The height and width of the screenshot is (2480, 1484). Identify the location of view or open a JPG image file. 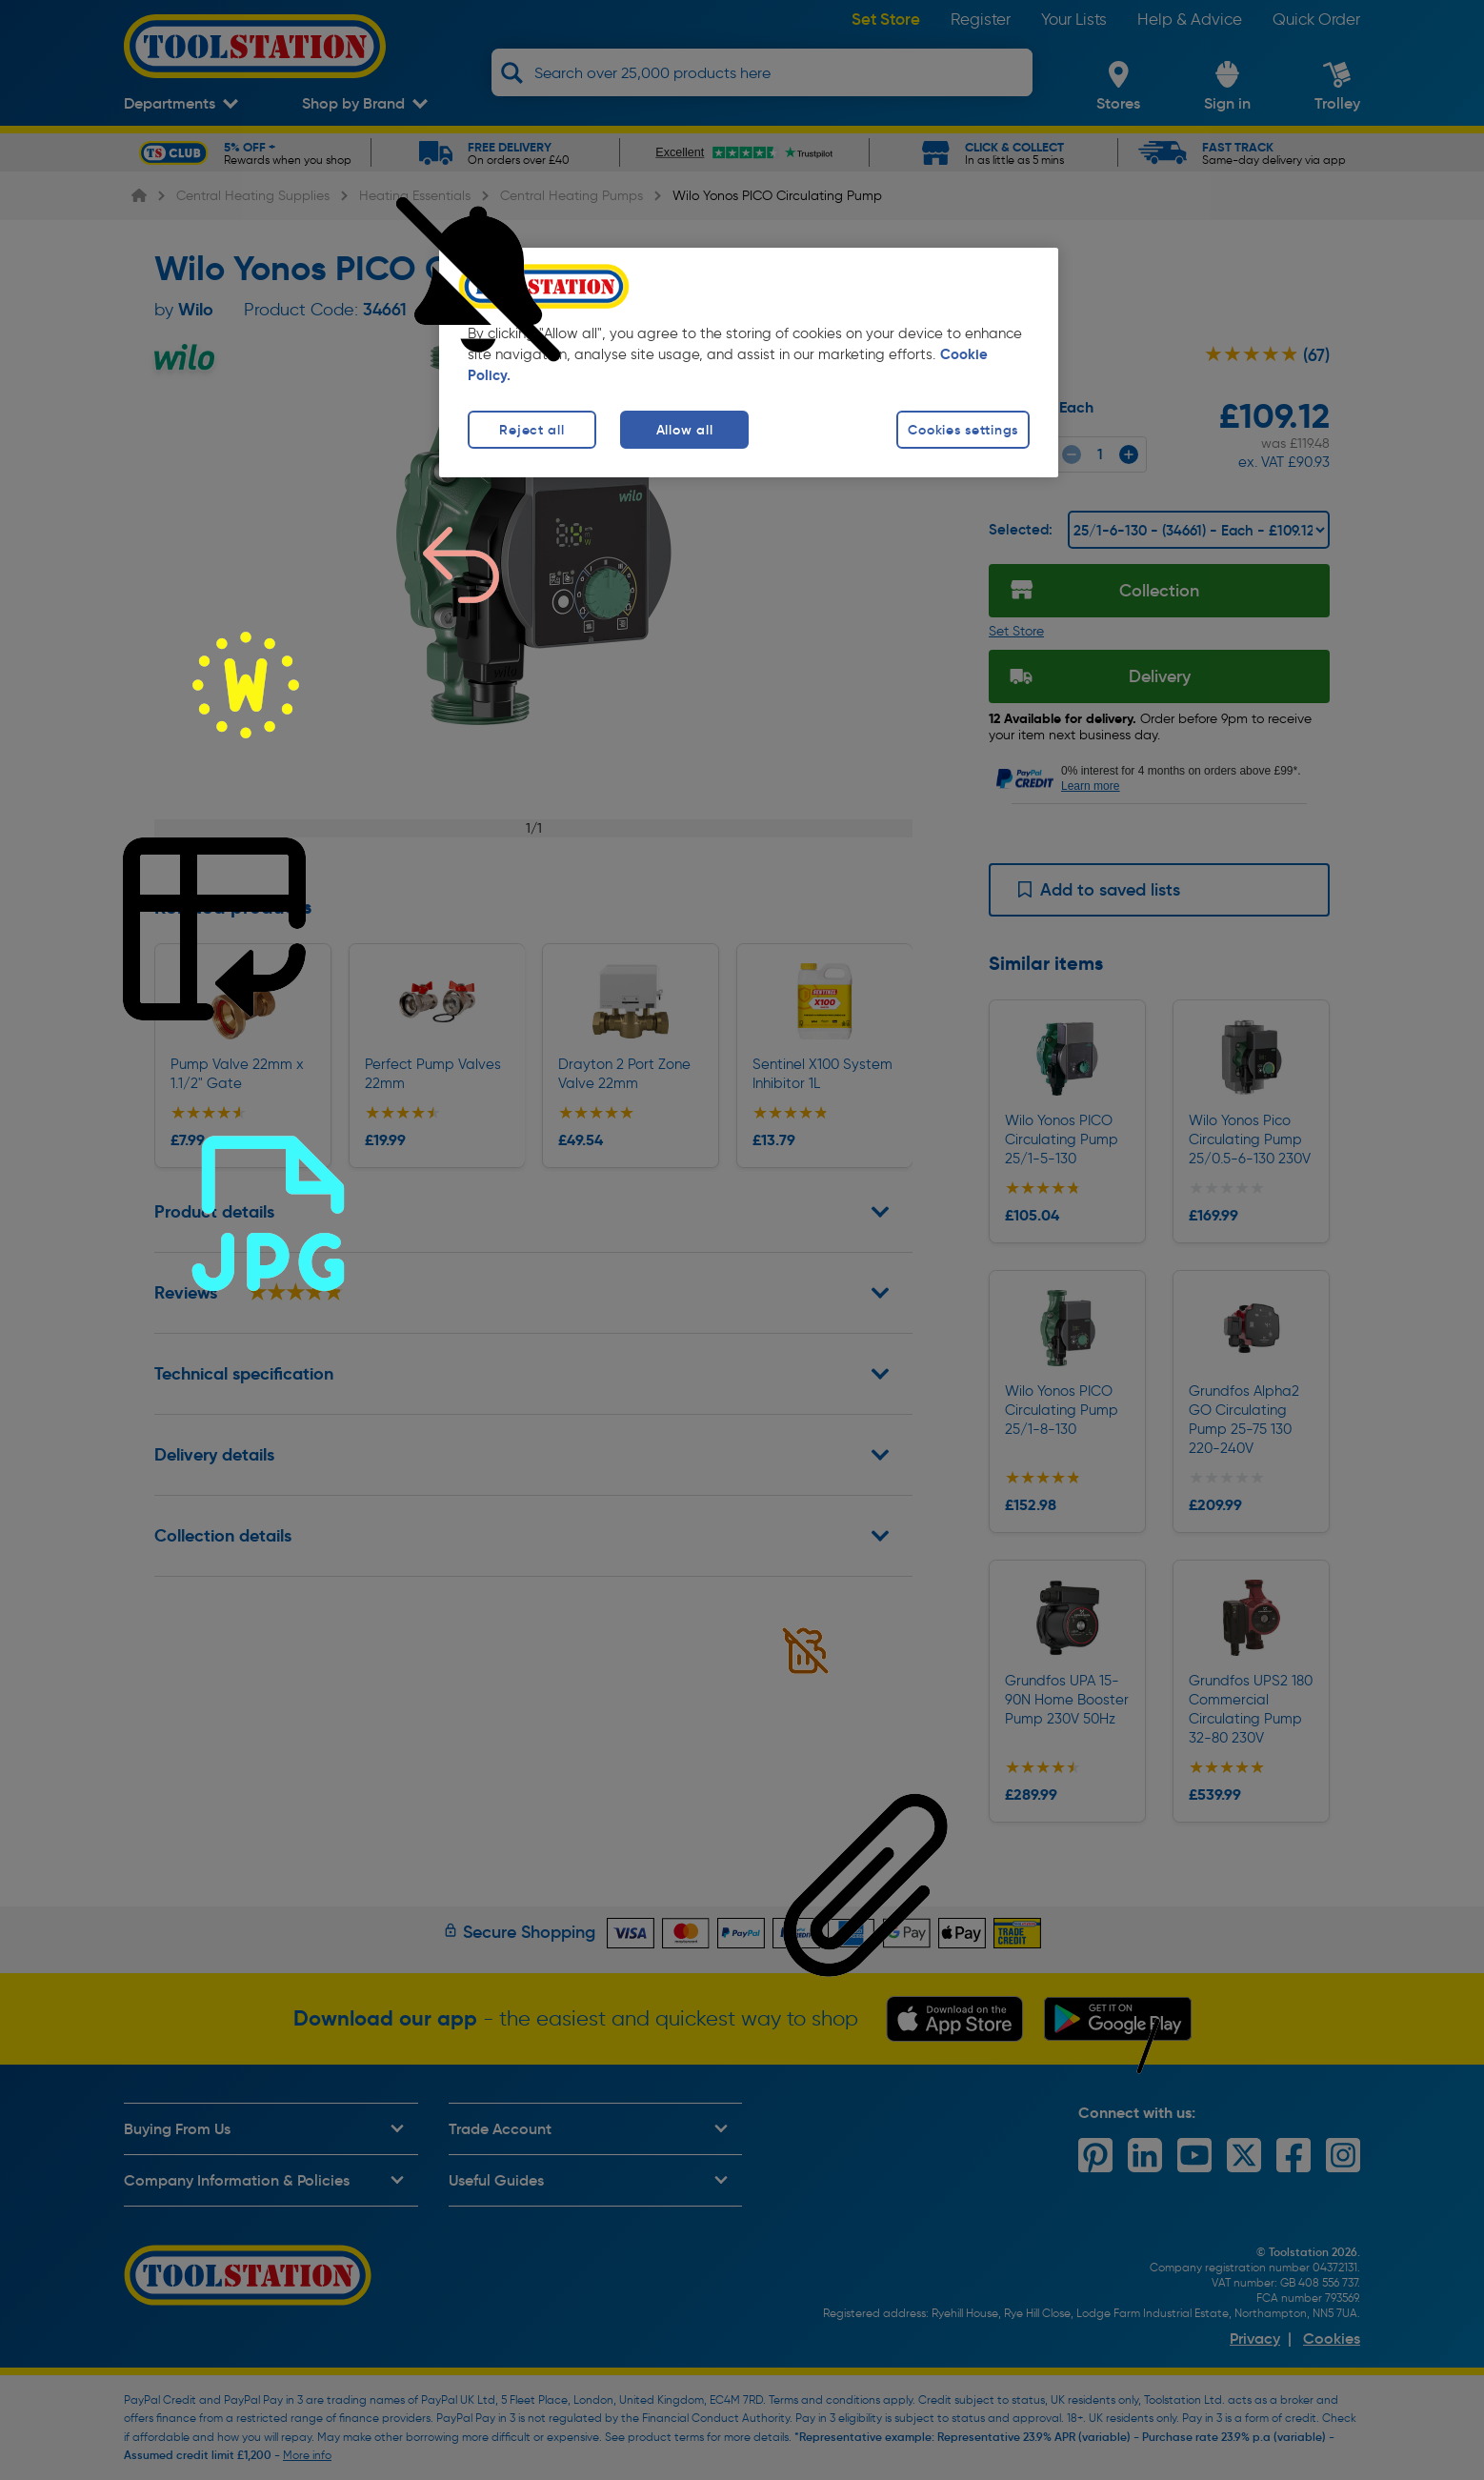
(272, 1220).